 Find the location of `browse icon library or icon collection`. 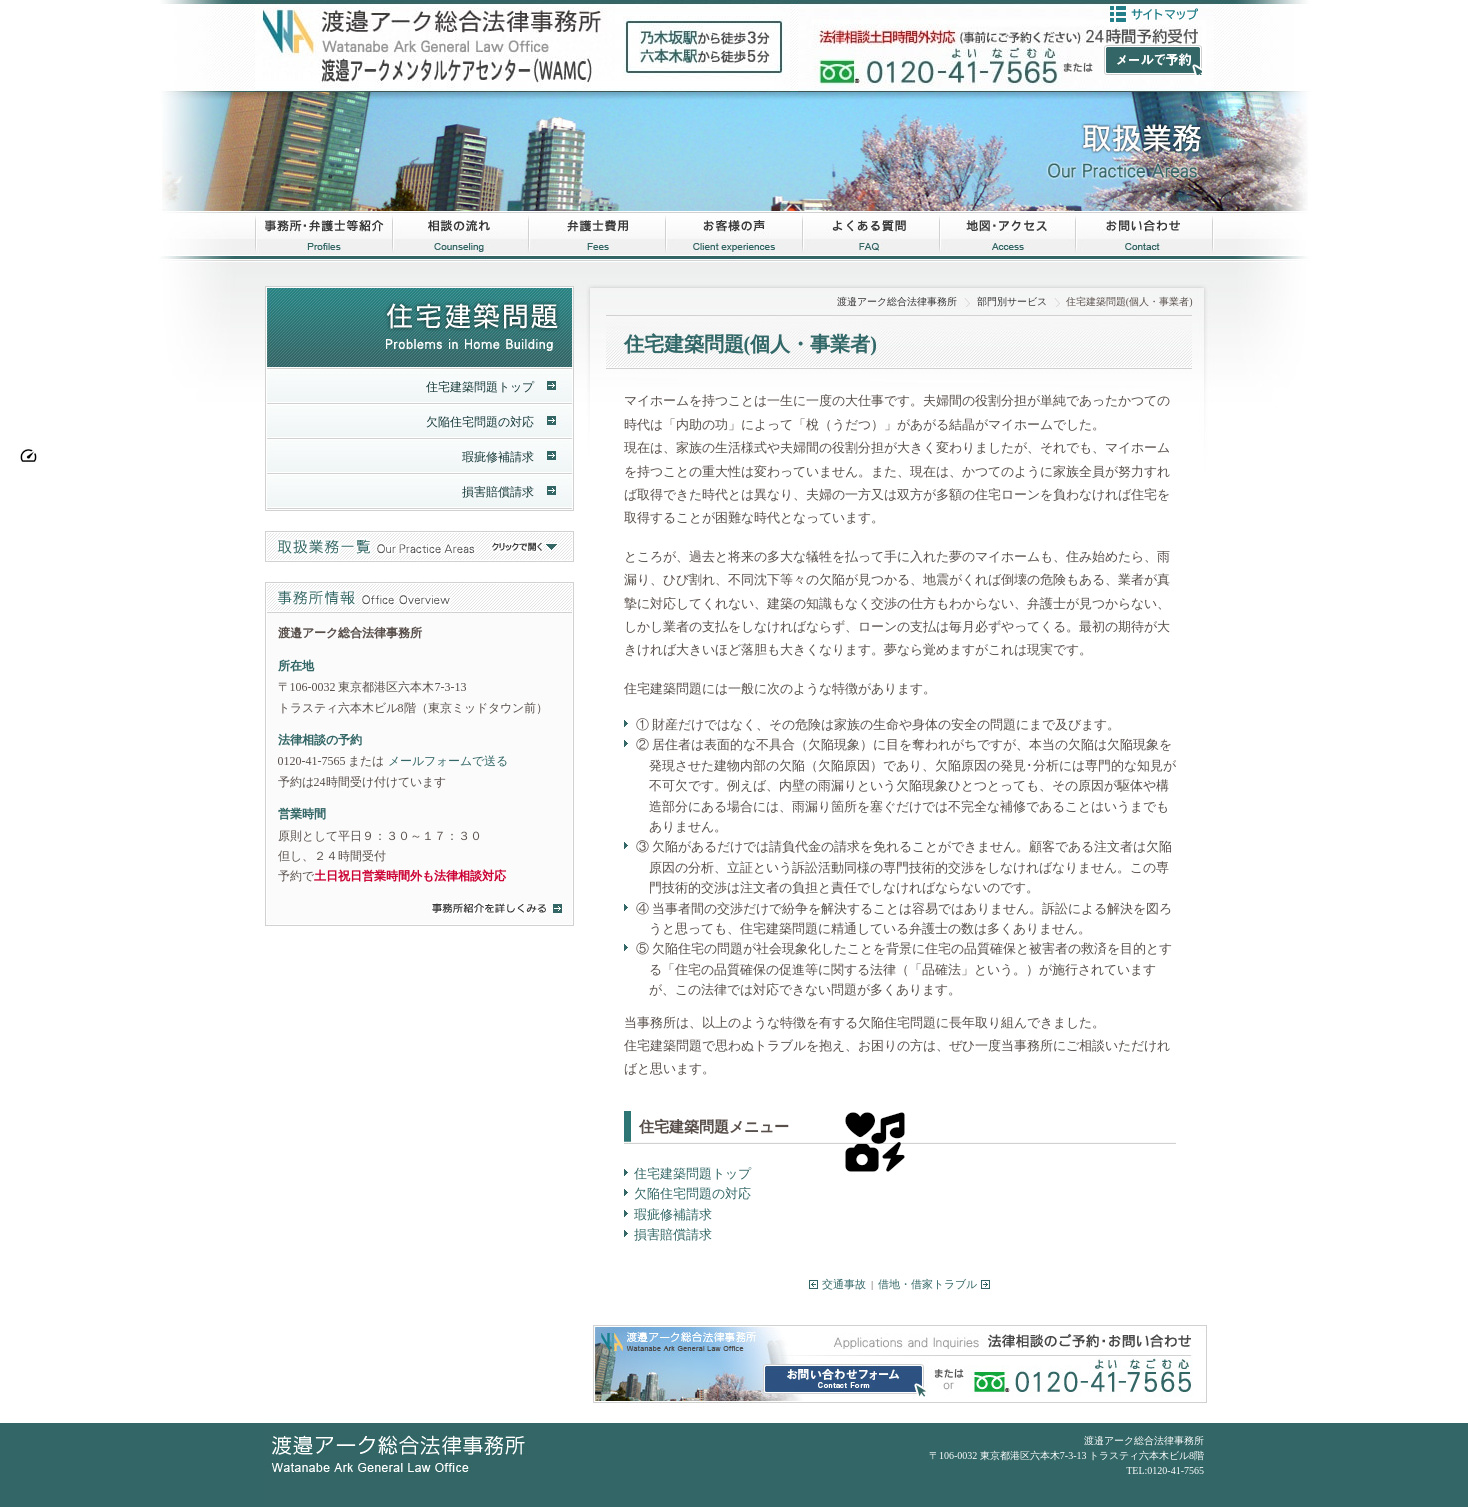

browse icon library or icon collection is located at coordinates (875, 1142).